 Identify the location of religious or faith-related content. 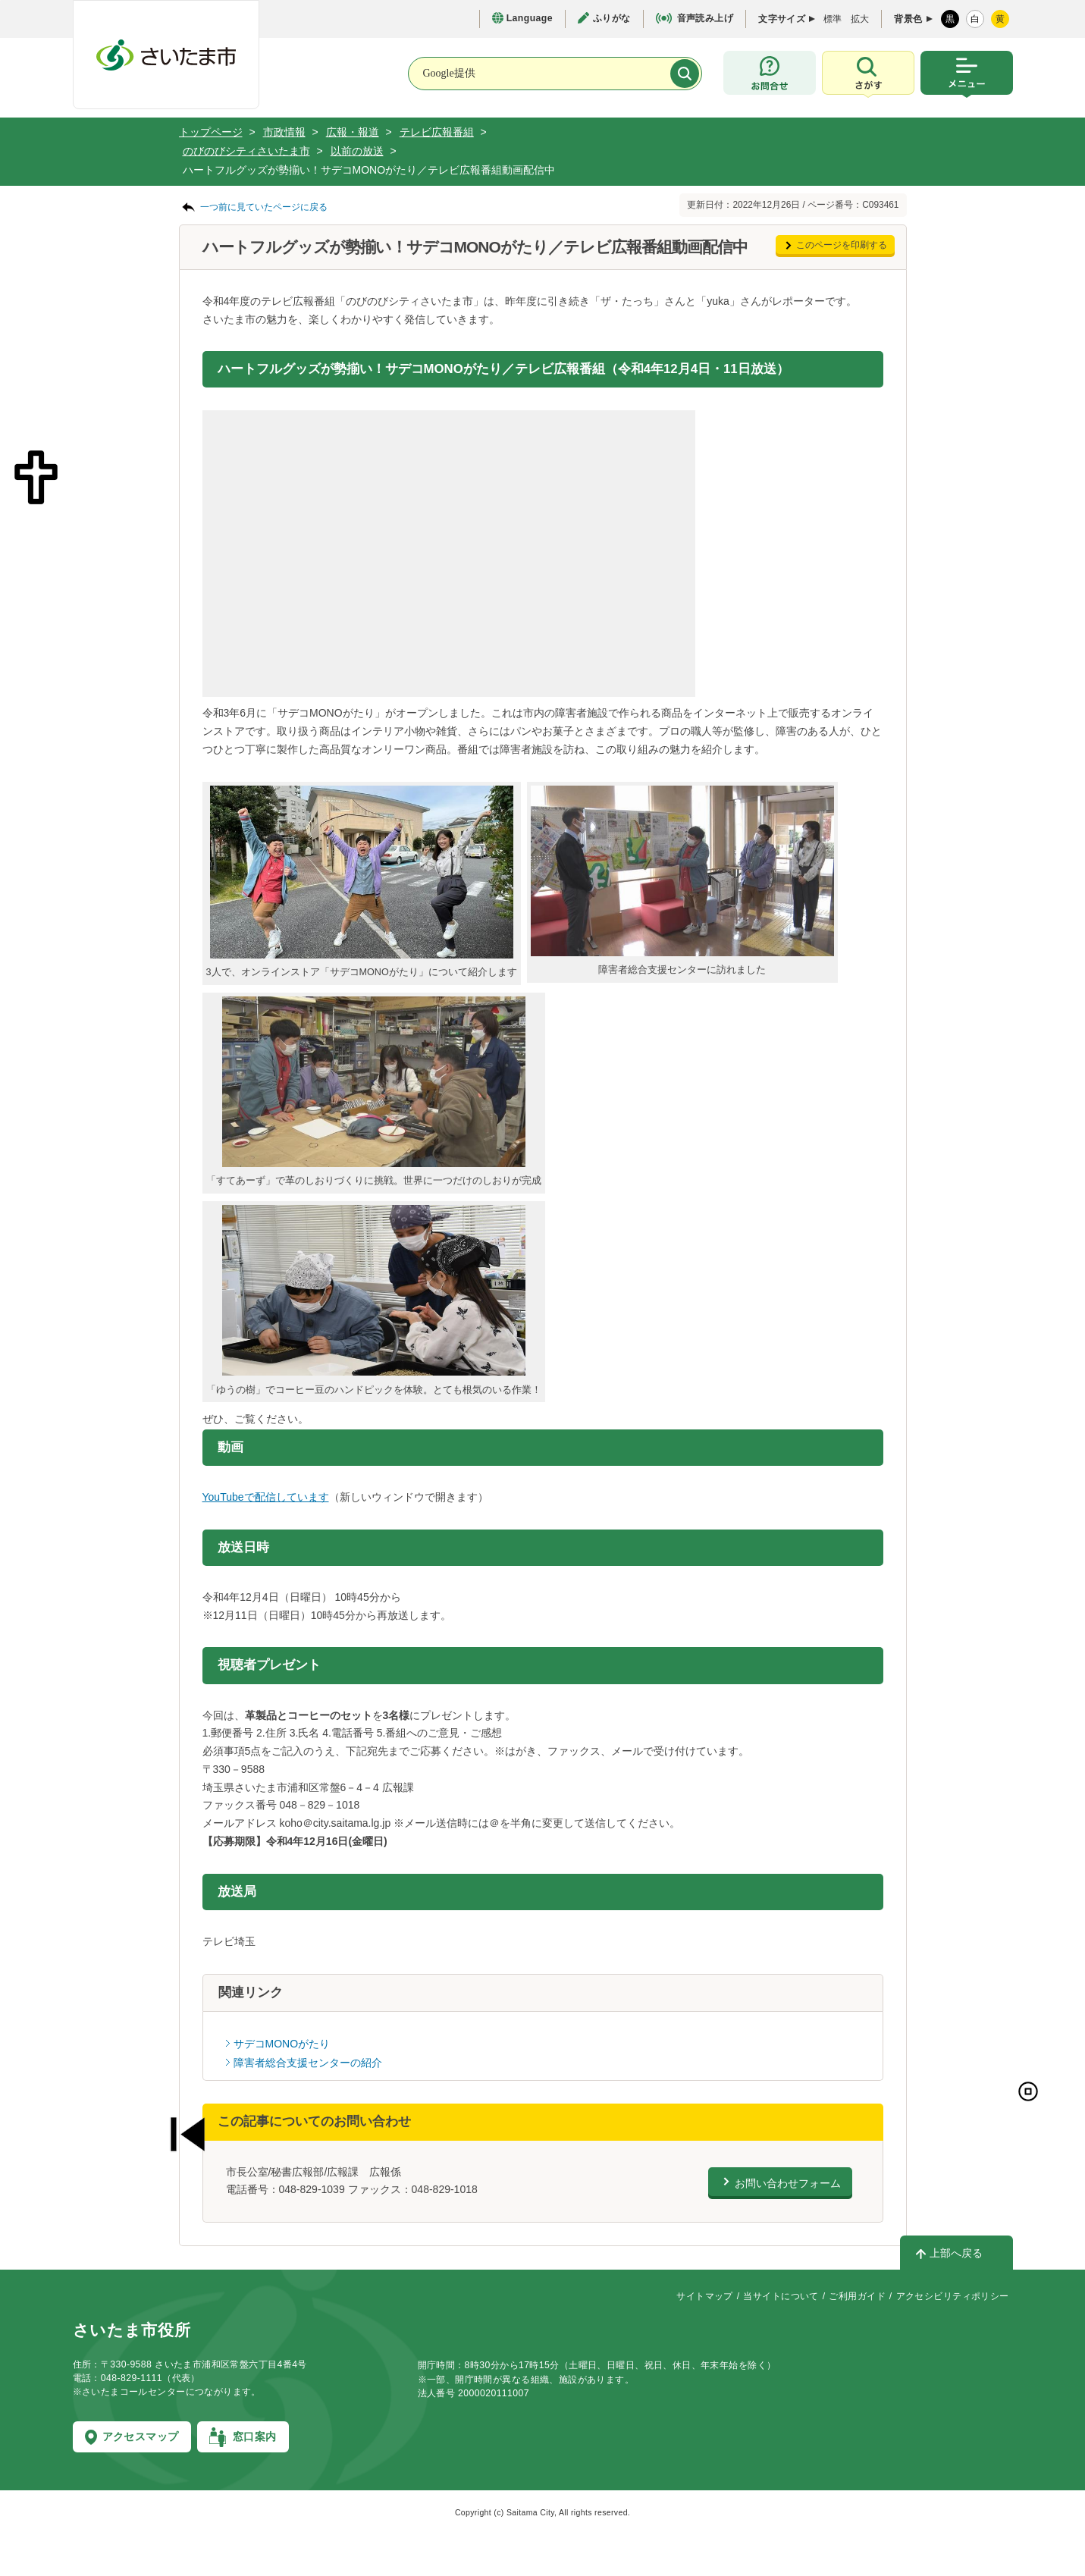
(36, 477).